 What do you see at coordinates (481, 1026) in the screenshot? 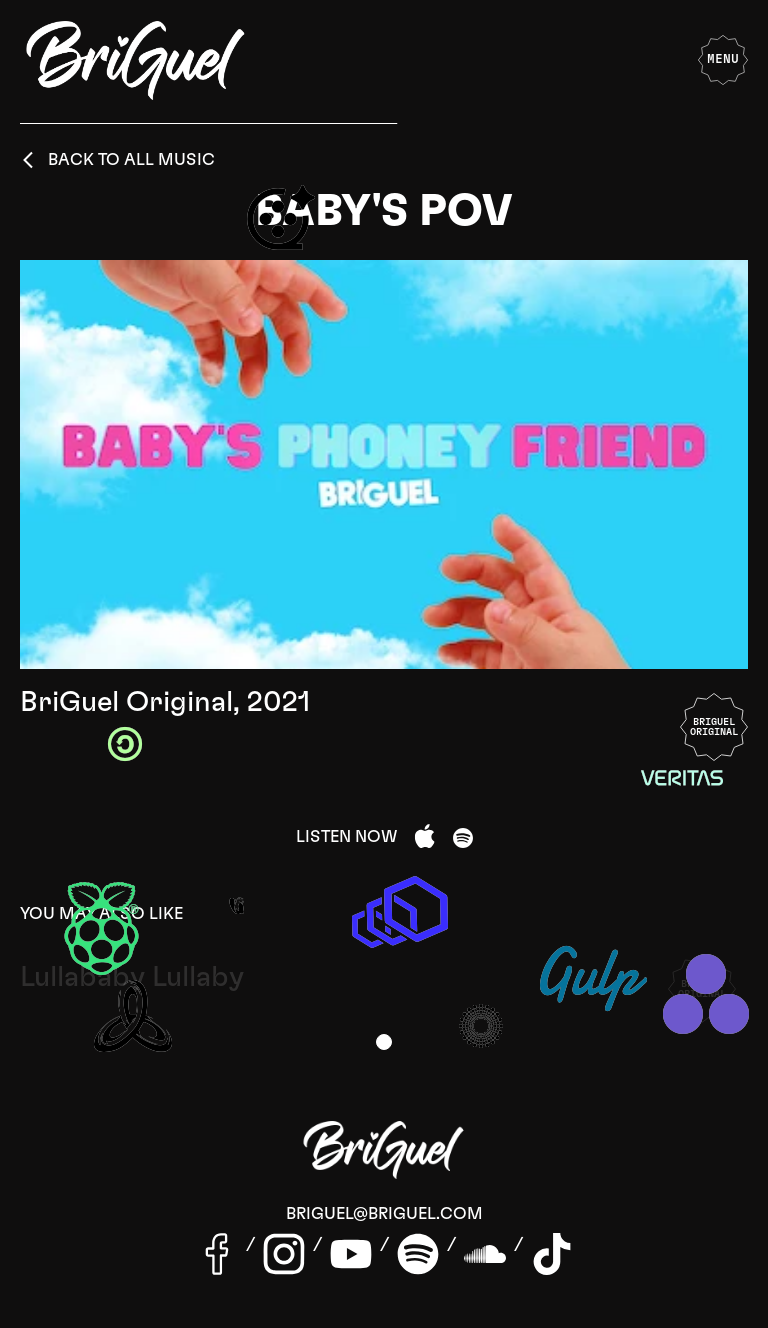
I see `link to figshare research repository` at bounding box center [481, 1026].